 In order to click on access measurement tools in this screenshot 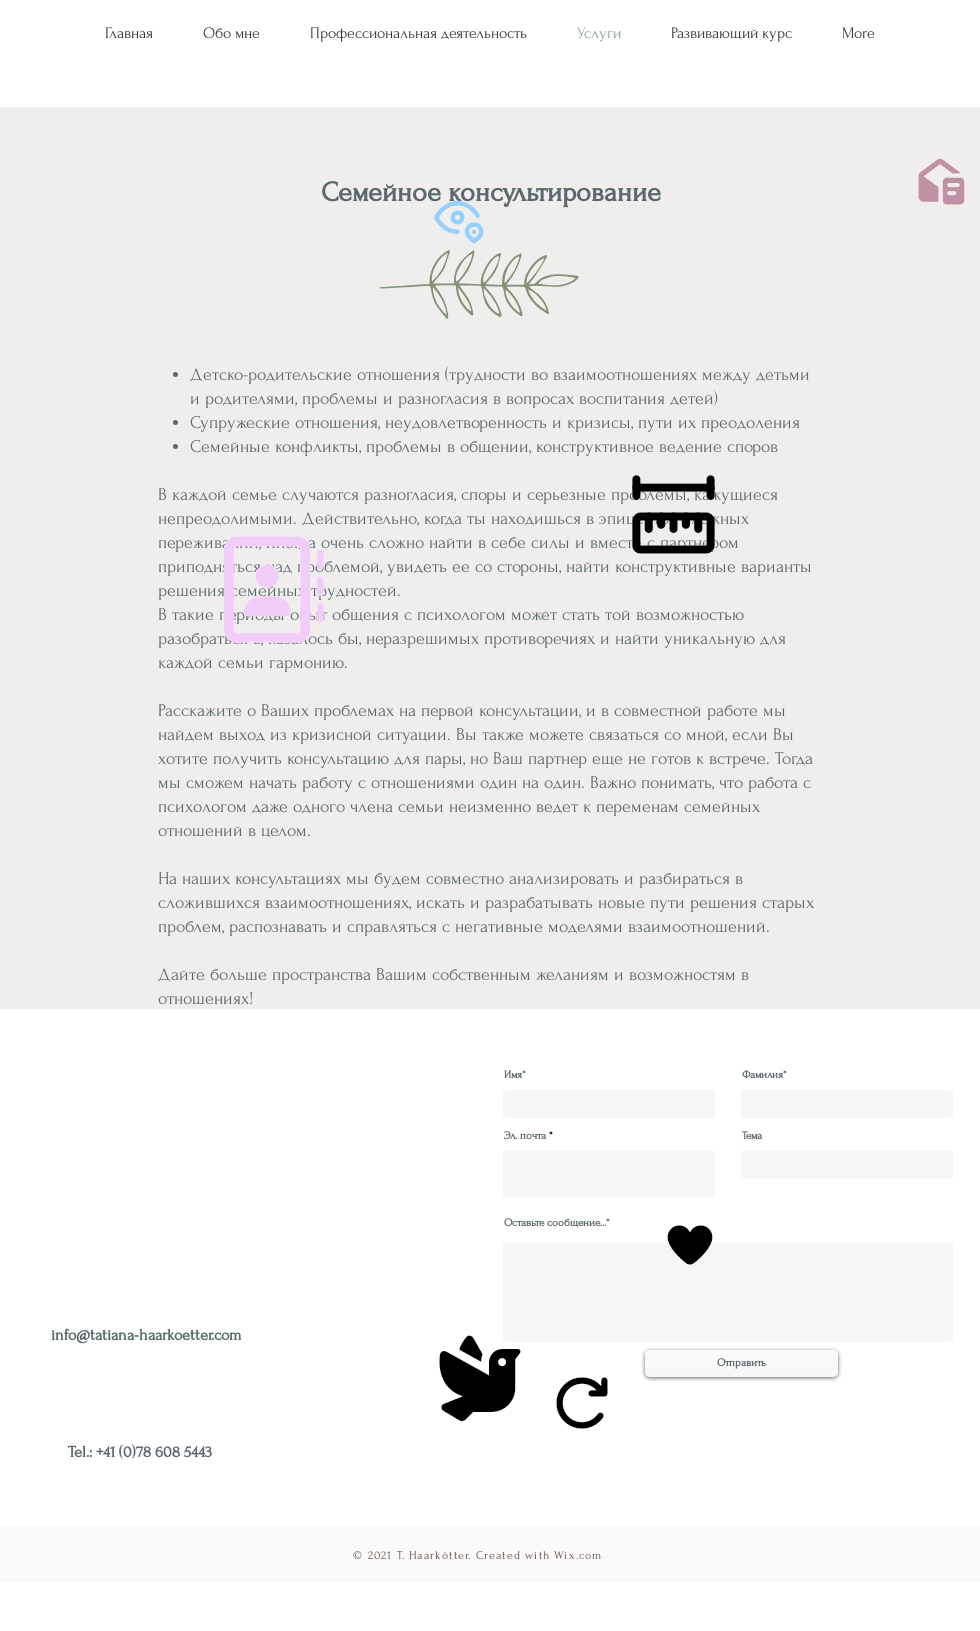, I will do `click(673, 516)`.